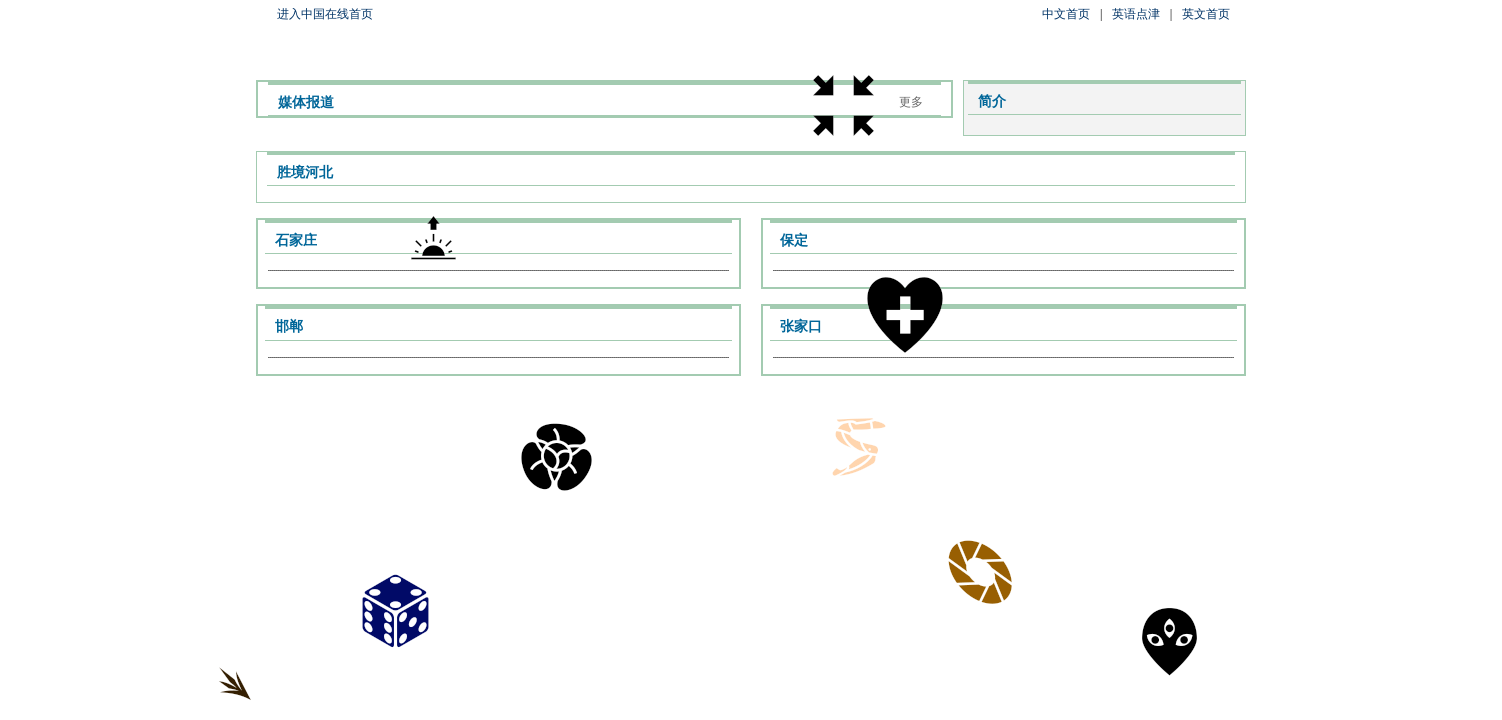  What do you see at coordinates (843, 105) in the screenshot?
I see `exit fullscreen mode` at bounding box center [843, 105].